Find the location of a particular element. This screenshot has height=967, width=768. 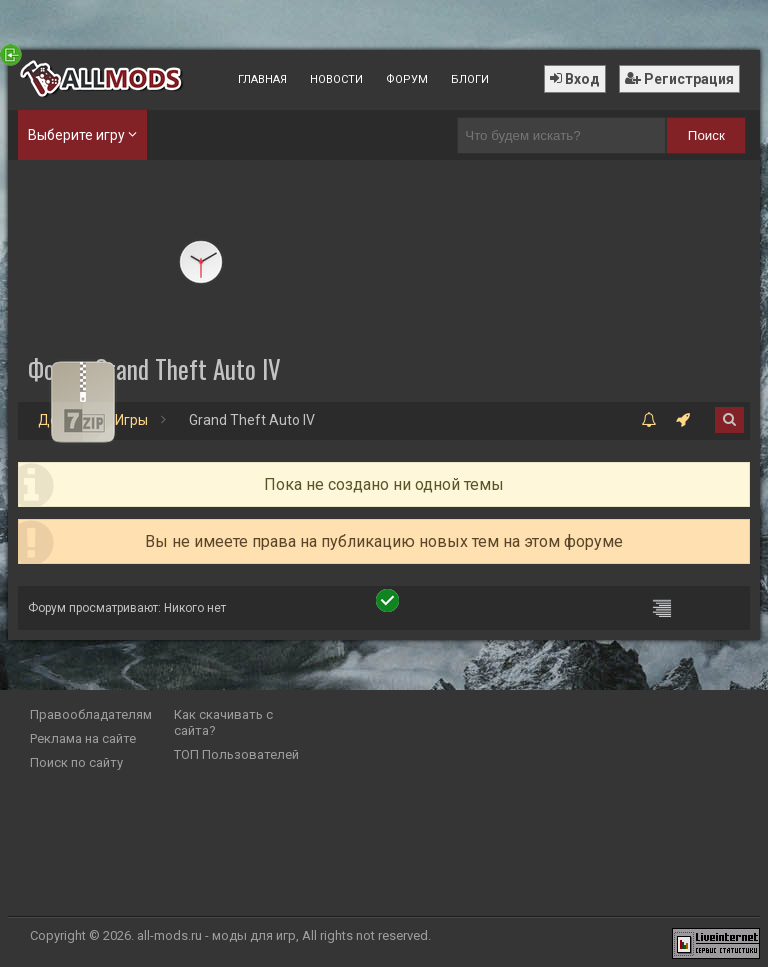

open recently accessed documents is located at coordinates (201, 262).